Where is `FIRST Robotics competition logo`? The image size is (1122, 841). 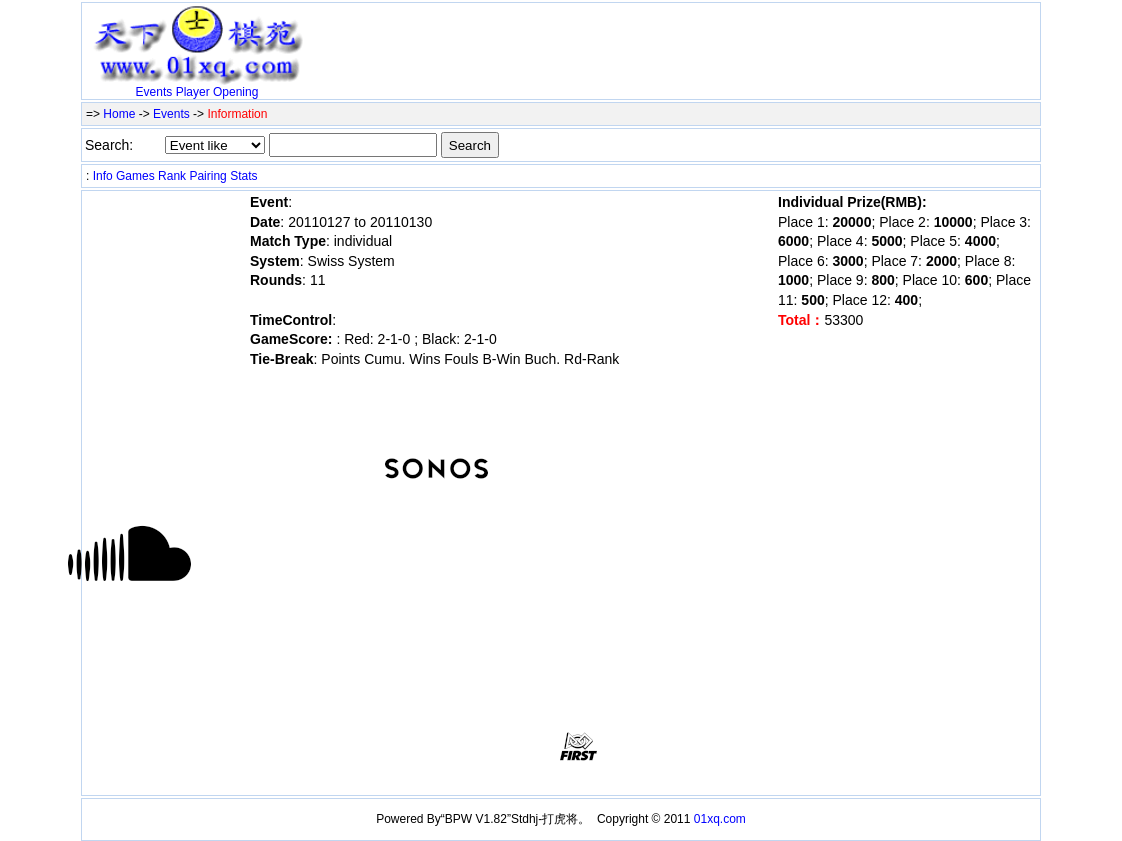
FIRST Robotics competition logo is located at coordinates (578, 746).